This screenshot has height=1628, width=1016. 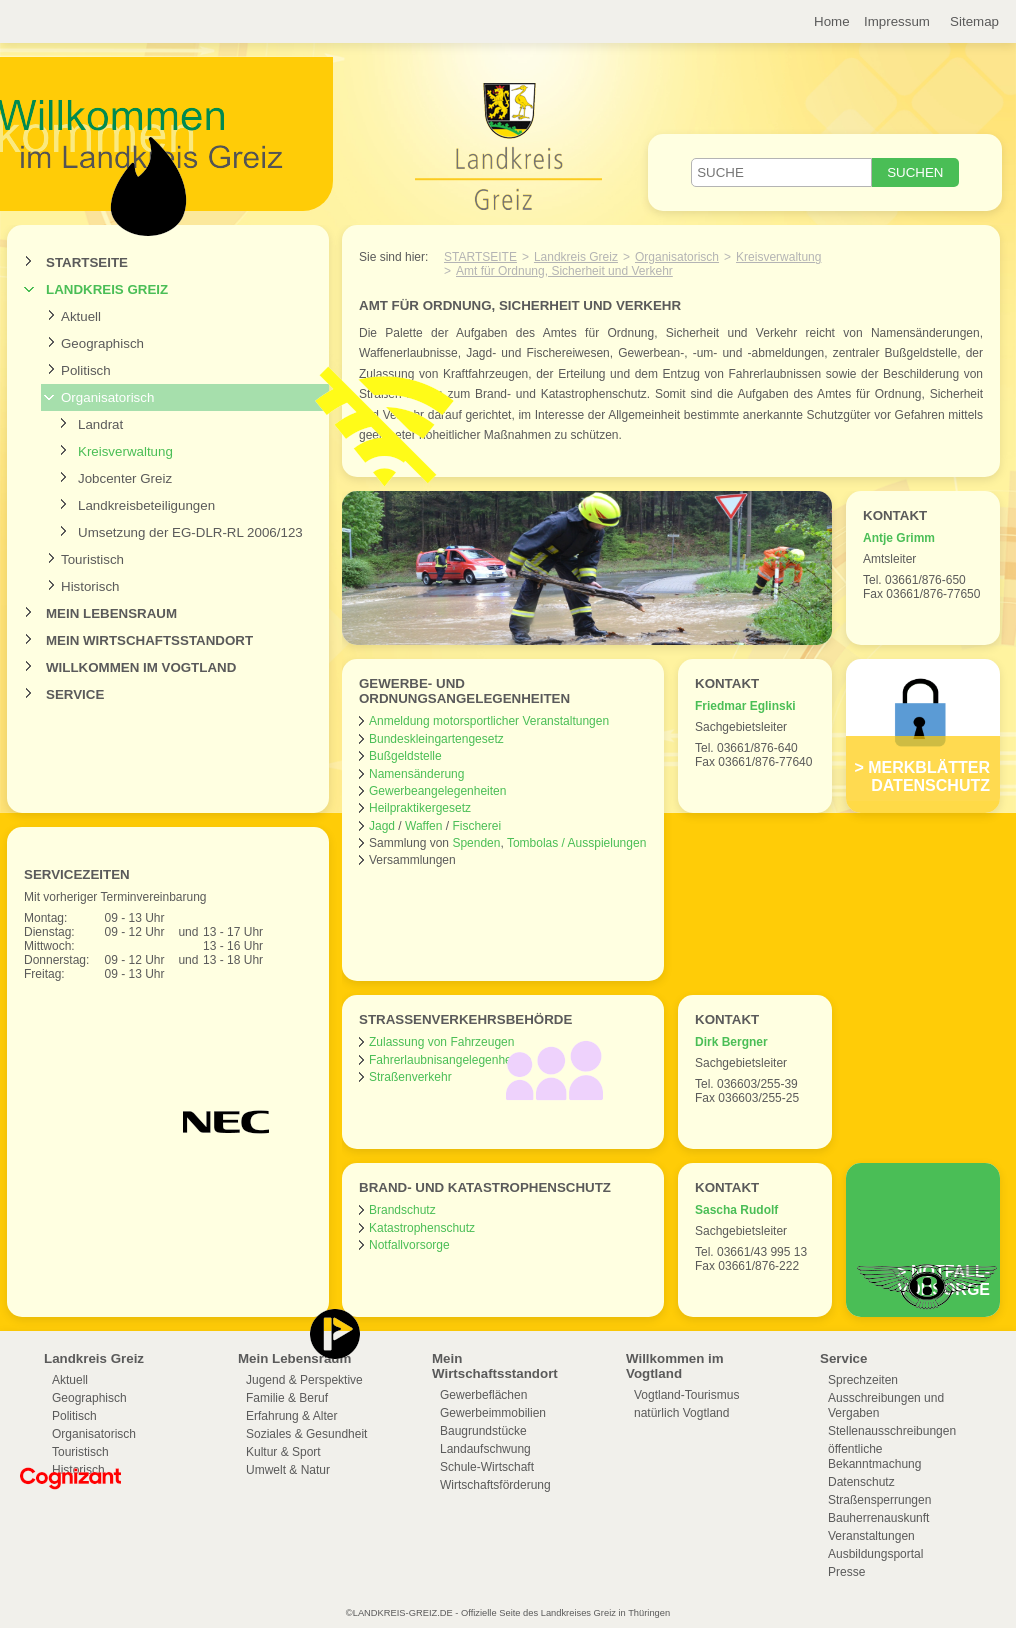 I want to click on link to Cognizant services or website, so click(x=70, y=1478).